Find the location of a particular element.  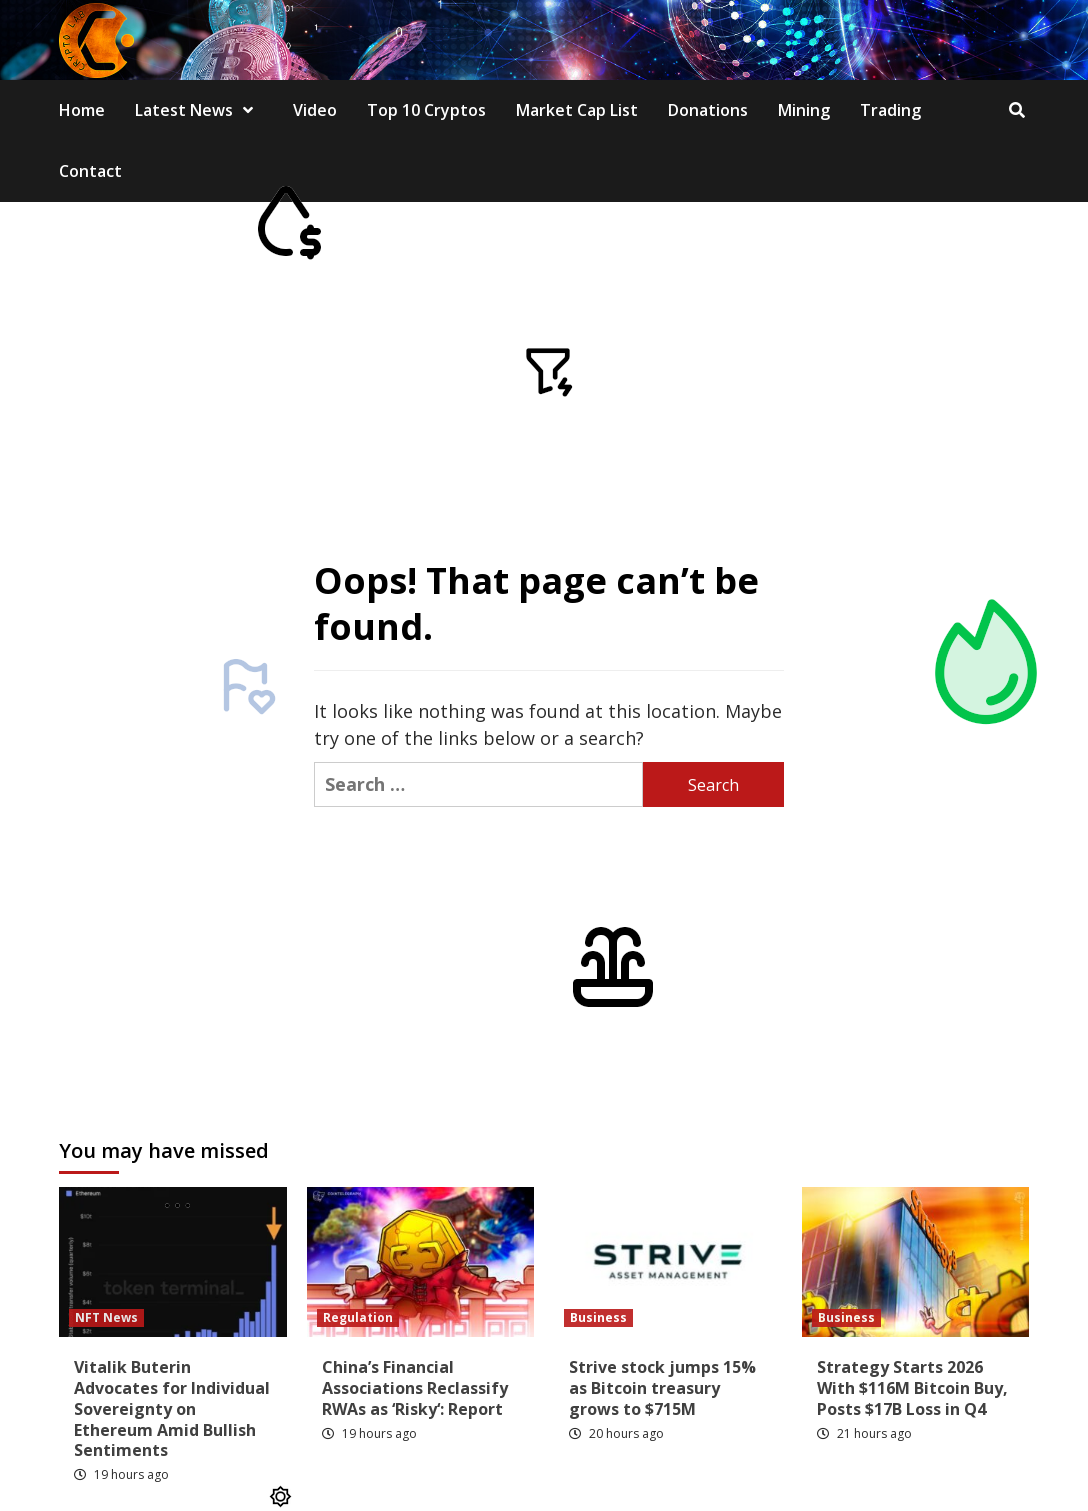

indicates trending or hot content is located at coordinates (986, 664).